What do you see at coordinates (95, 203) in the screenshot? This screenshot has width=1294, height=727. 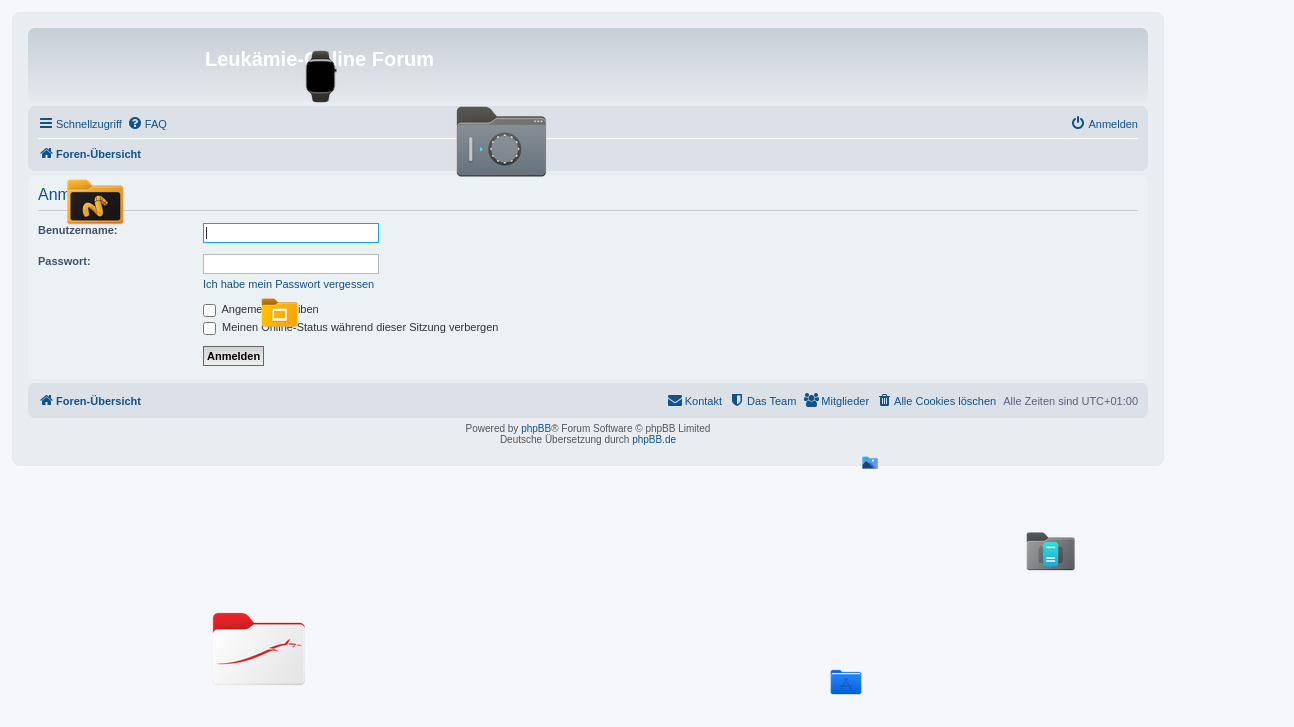 I see `open the Modo 3D modeling application folder` at bounding box center [95, 203].